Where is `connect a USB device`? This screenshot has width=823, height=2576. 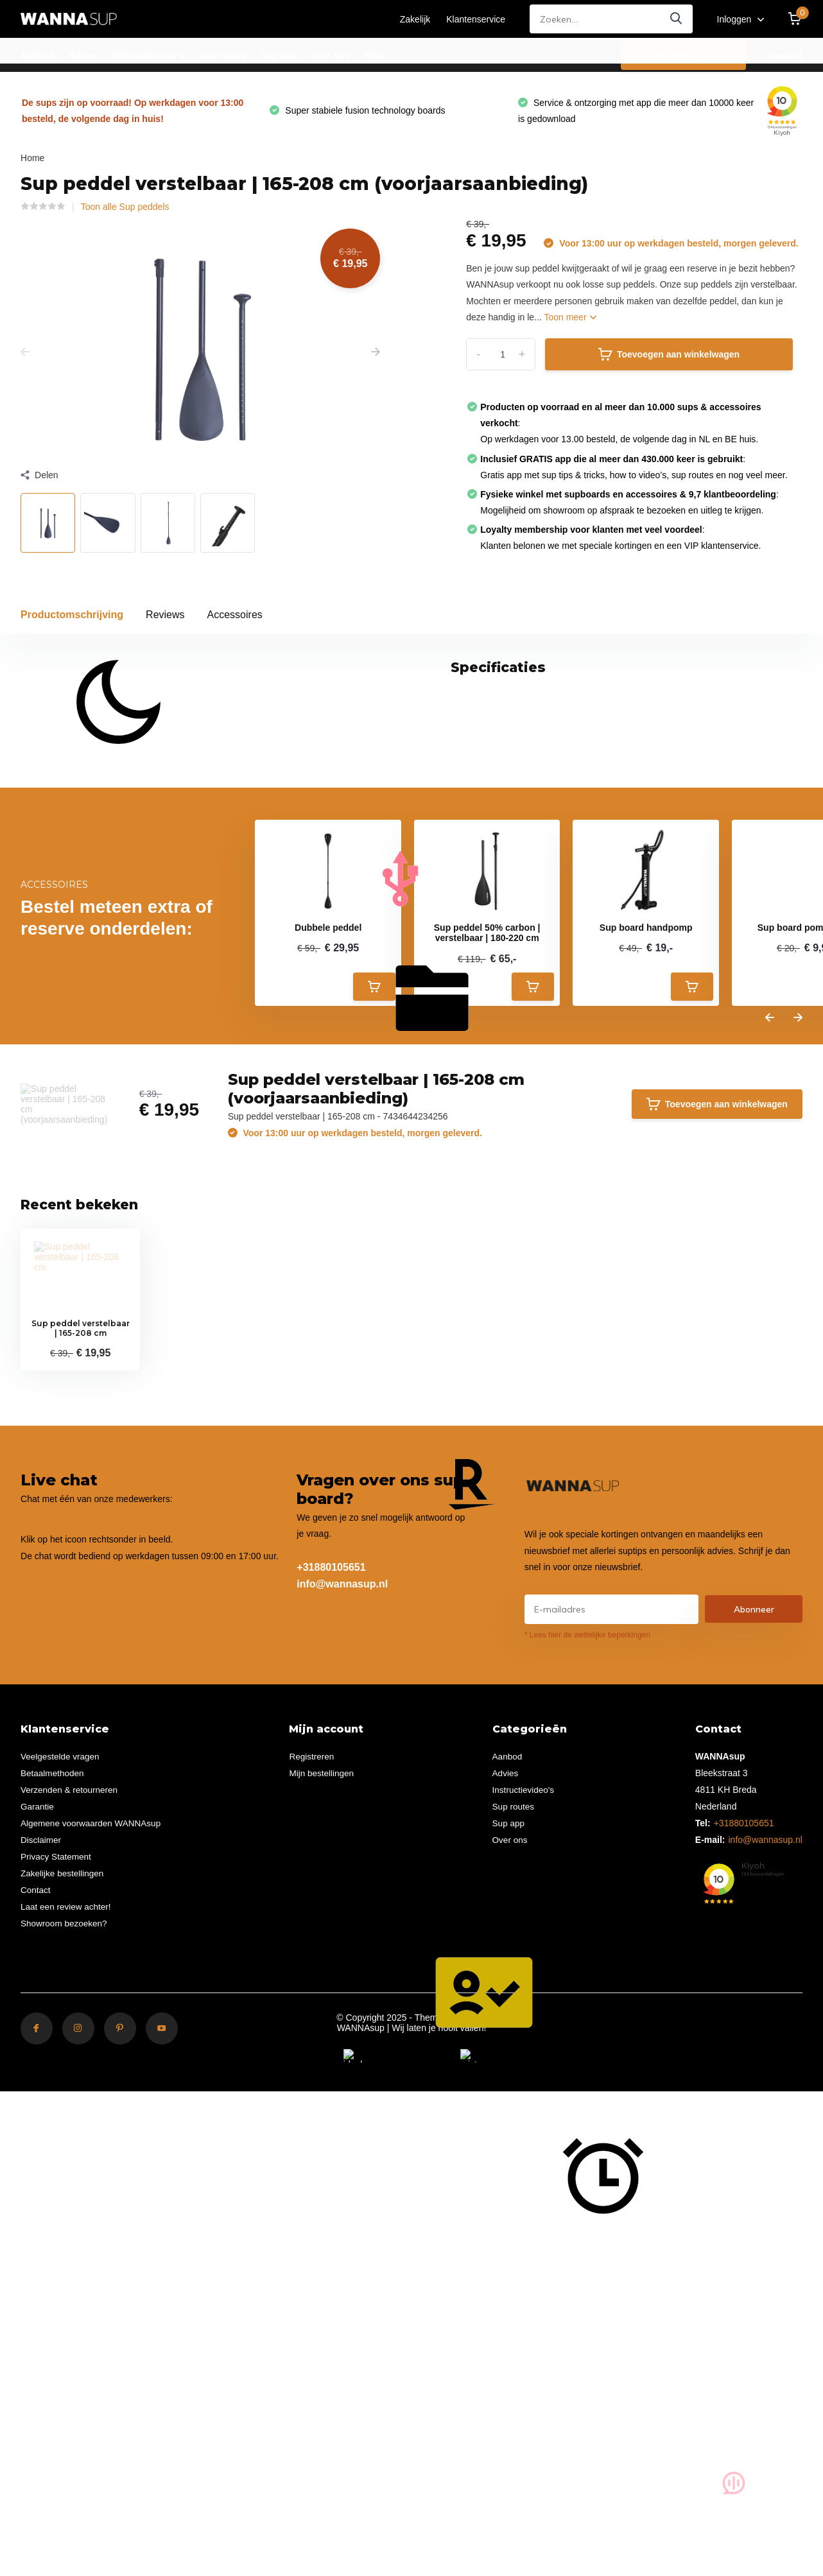
connect a USB device is located at coordinates (400, 878).